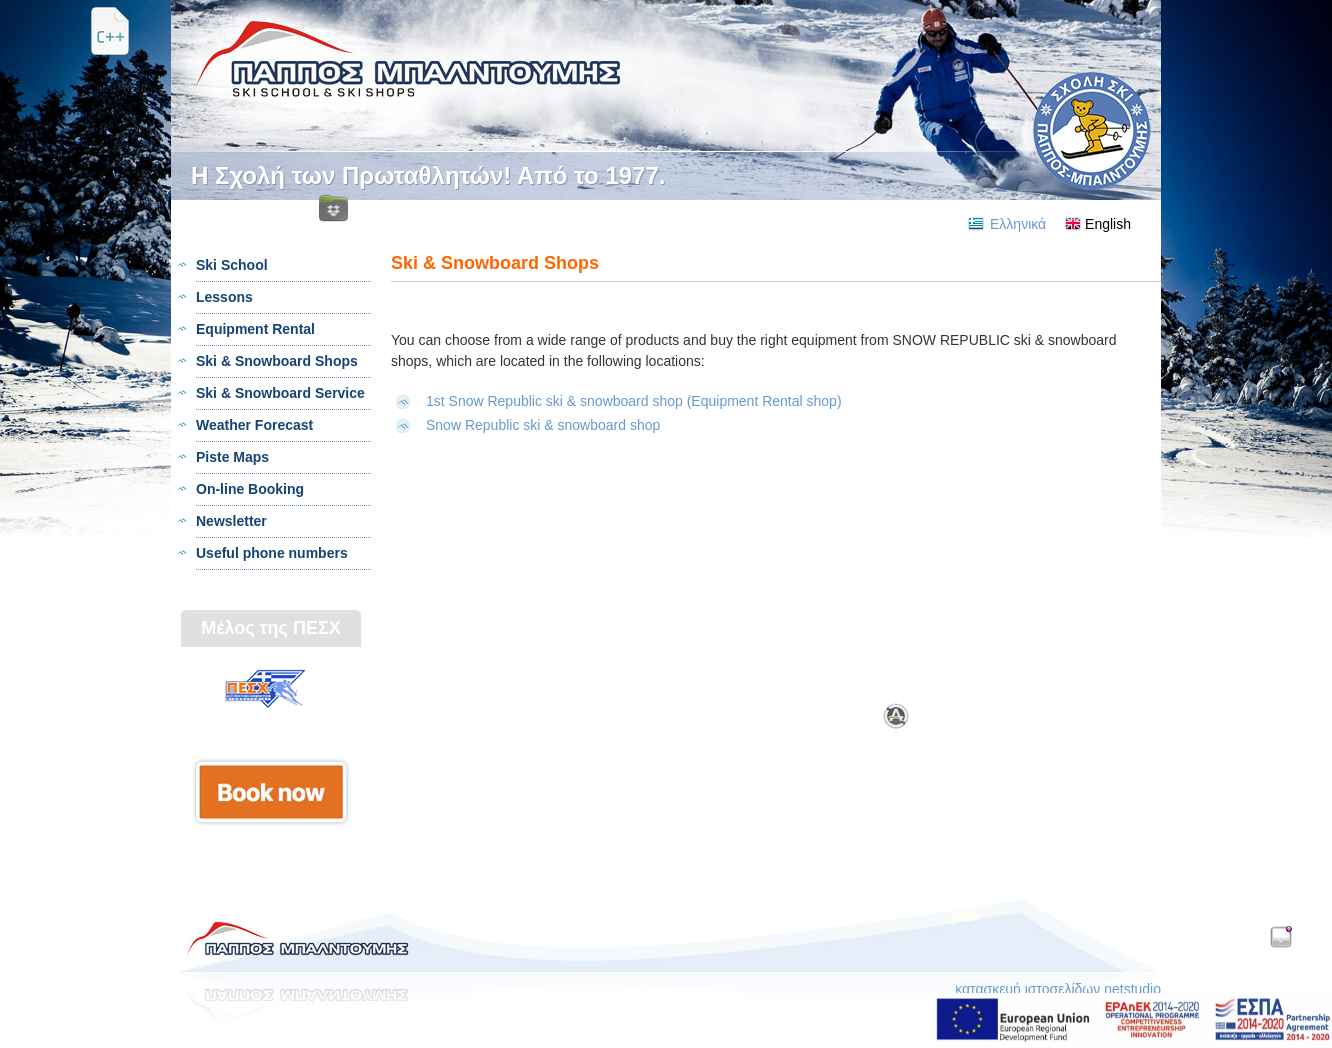 This screenshot has height=1048, width=1332. I want to click on open your dropbox folder, so click(333, 207).